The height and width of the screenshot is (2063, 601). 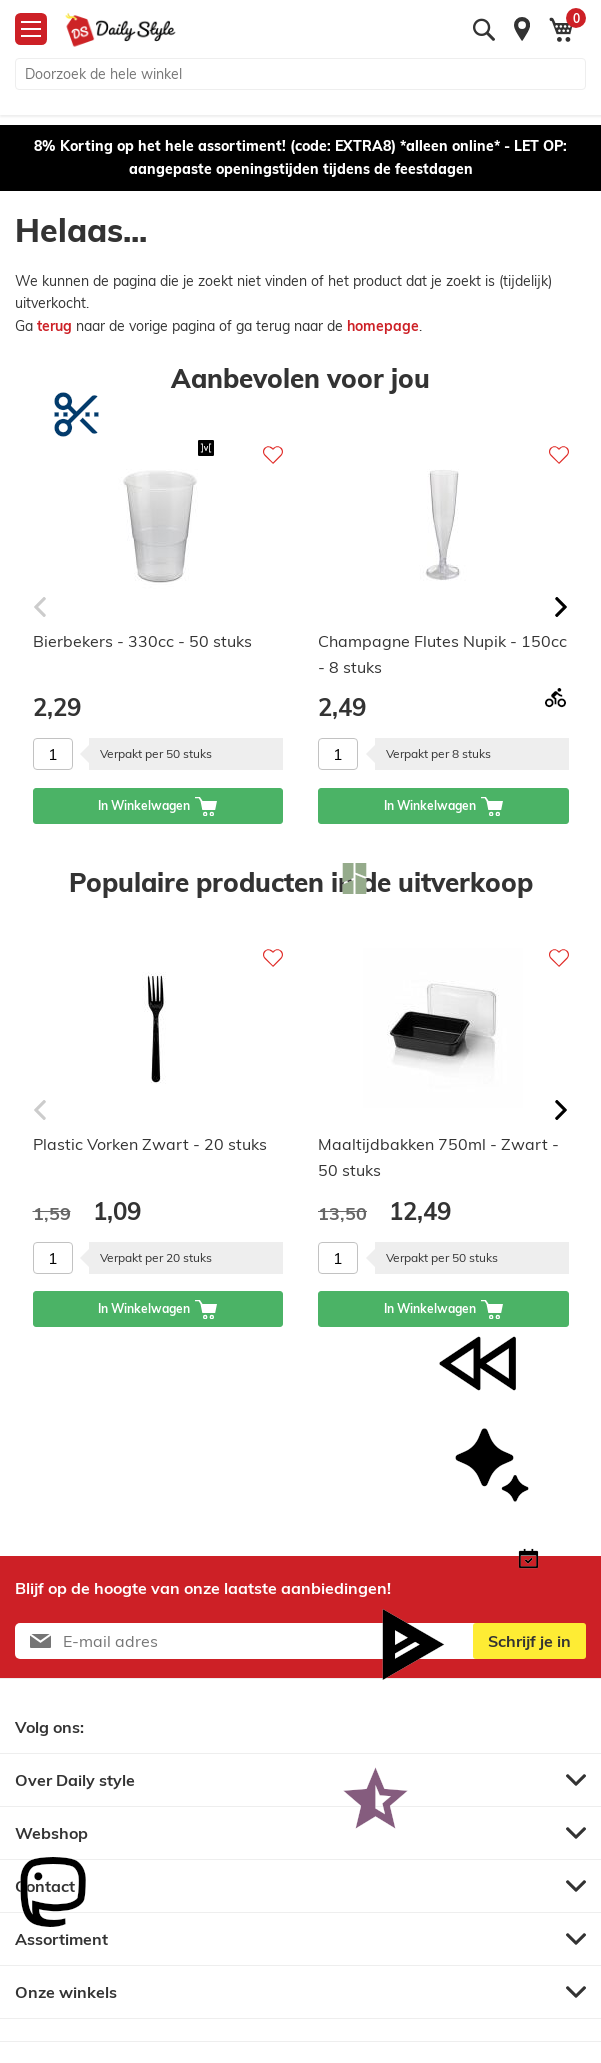 What do you see at coordinates (555, 698) in the screenshot?
I see `access cycling or bike route directions` at bounding box center [555, 698].